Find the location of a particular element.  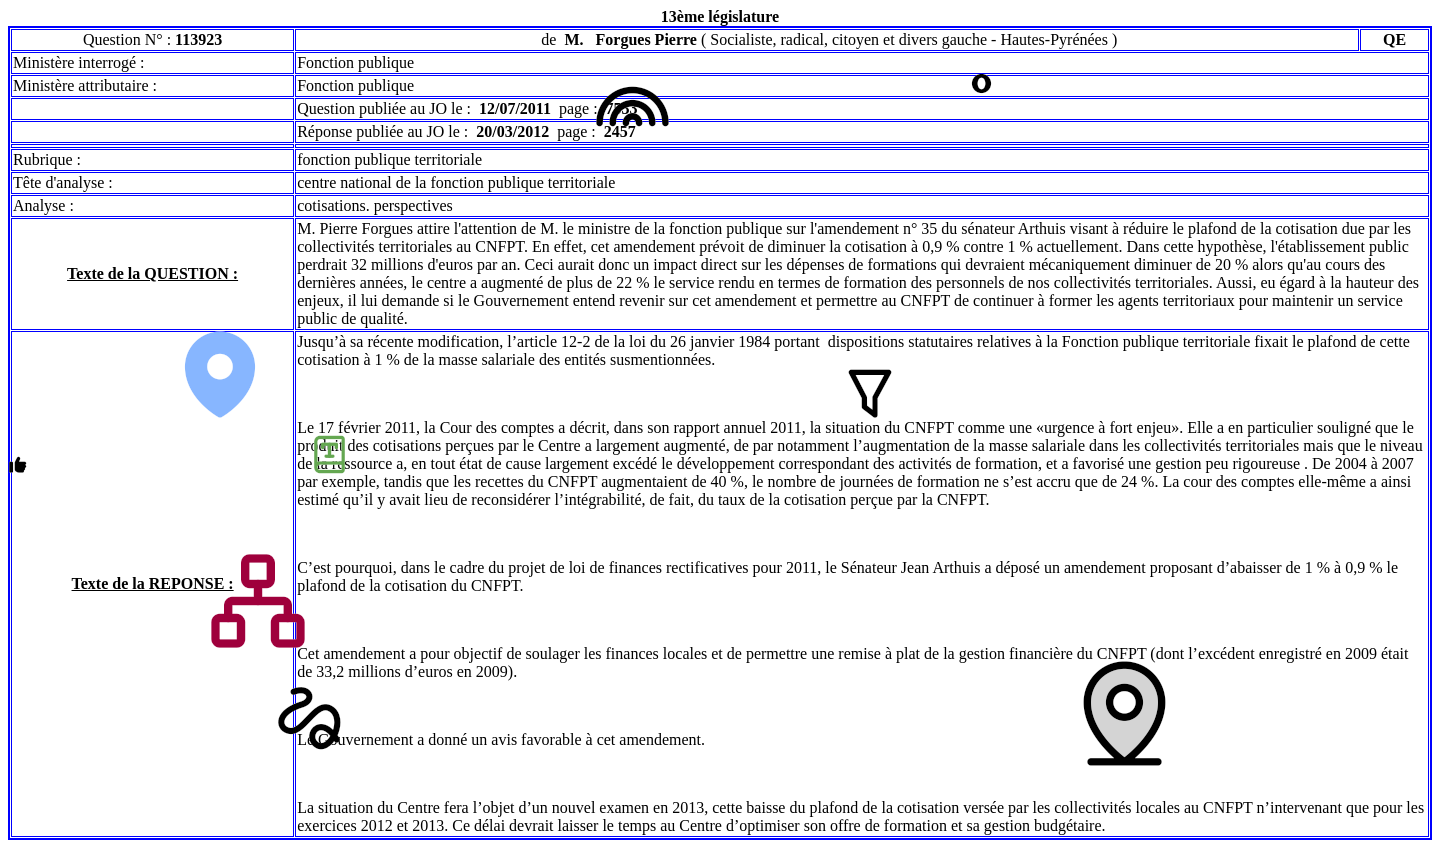

decorative squiggle or flourish element is located at coordinates (309, 718).